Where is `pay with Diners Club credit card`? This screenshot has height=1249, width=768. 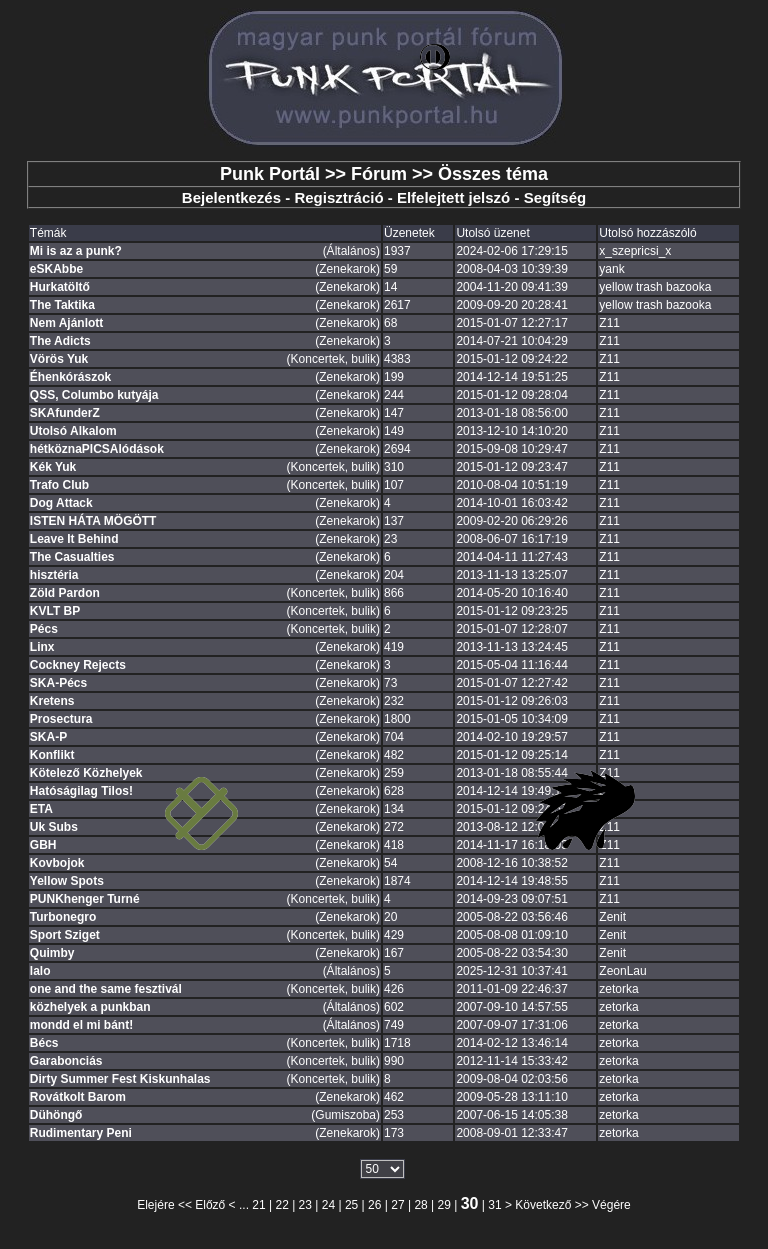 pay with Diners Club credit card is located at coordinates (435, 57).